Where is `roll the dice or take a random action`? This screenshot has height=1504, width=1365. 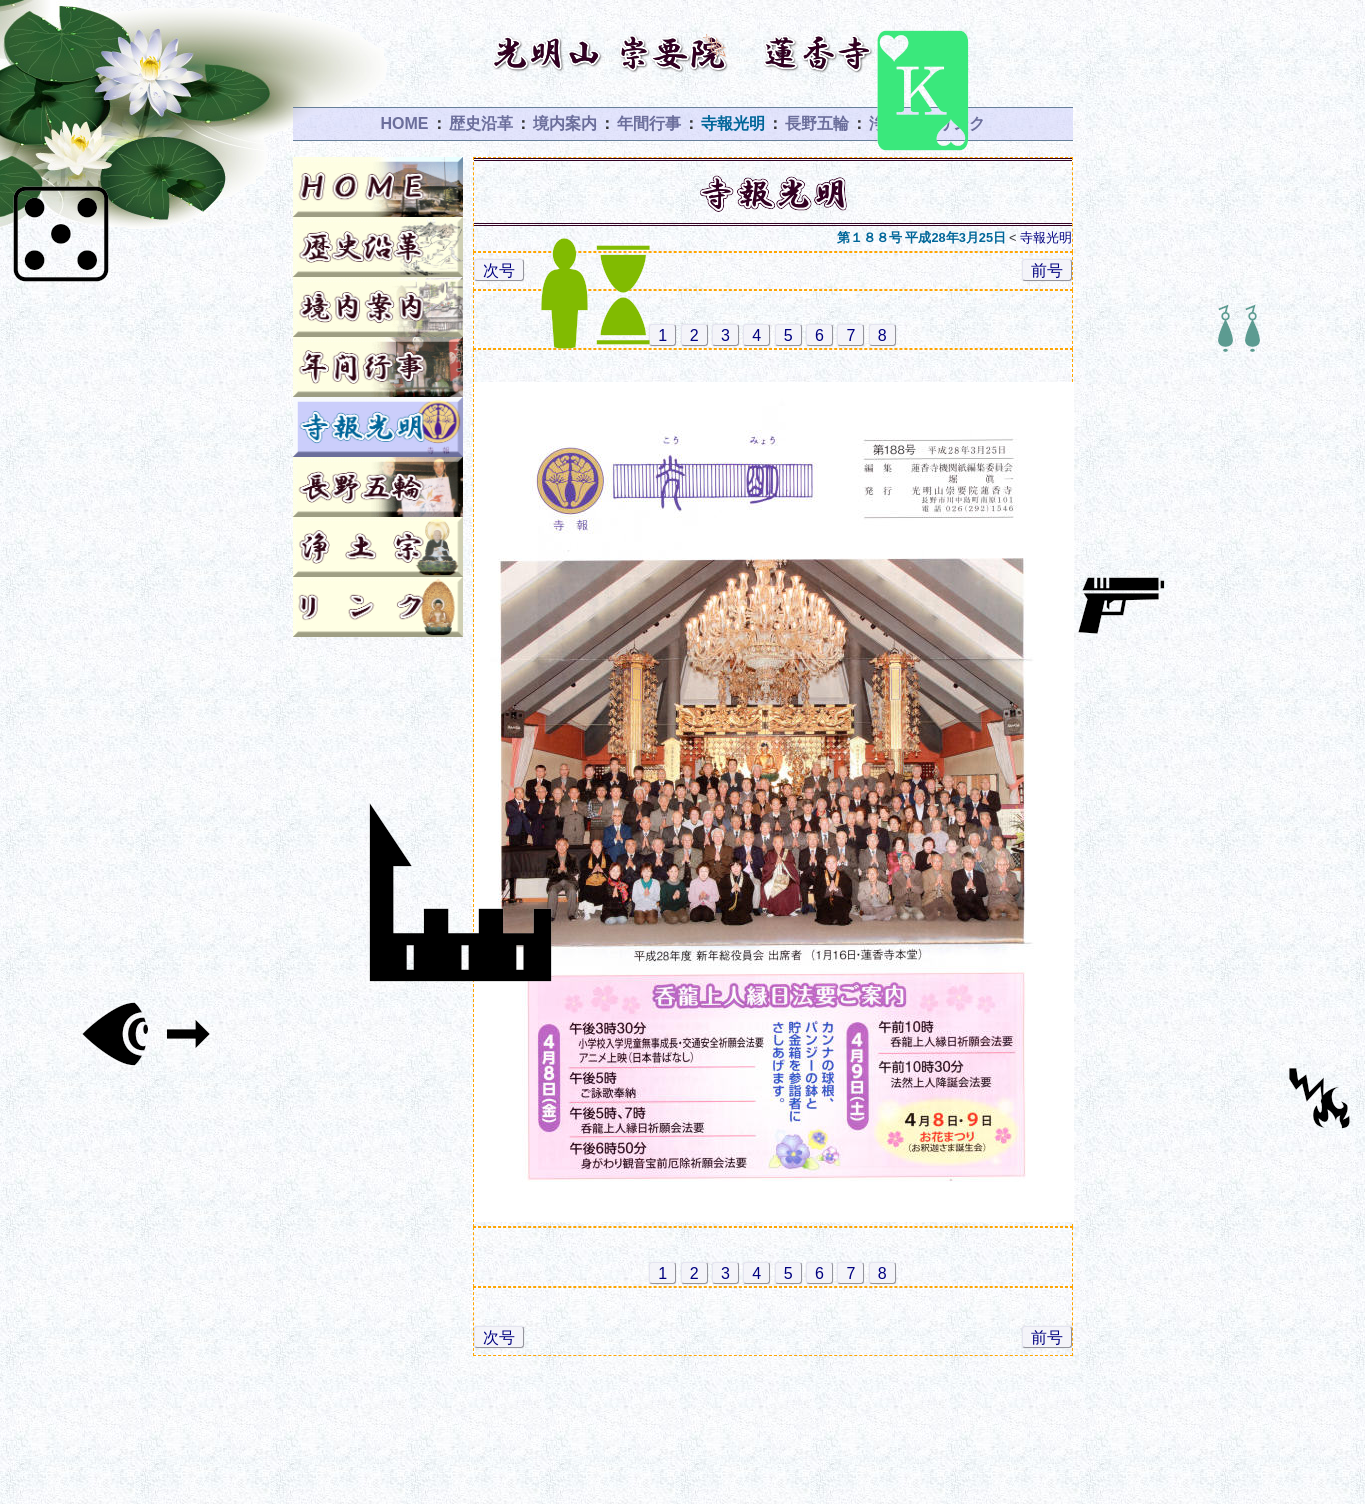 roll the dice or take a random action is located at coordinates (61, 234).